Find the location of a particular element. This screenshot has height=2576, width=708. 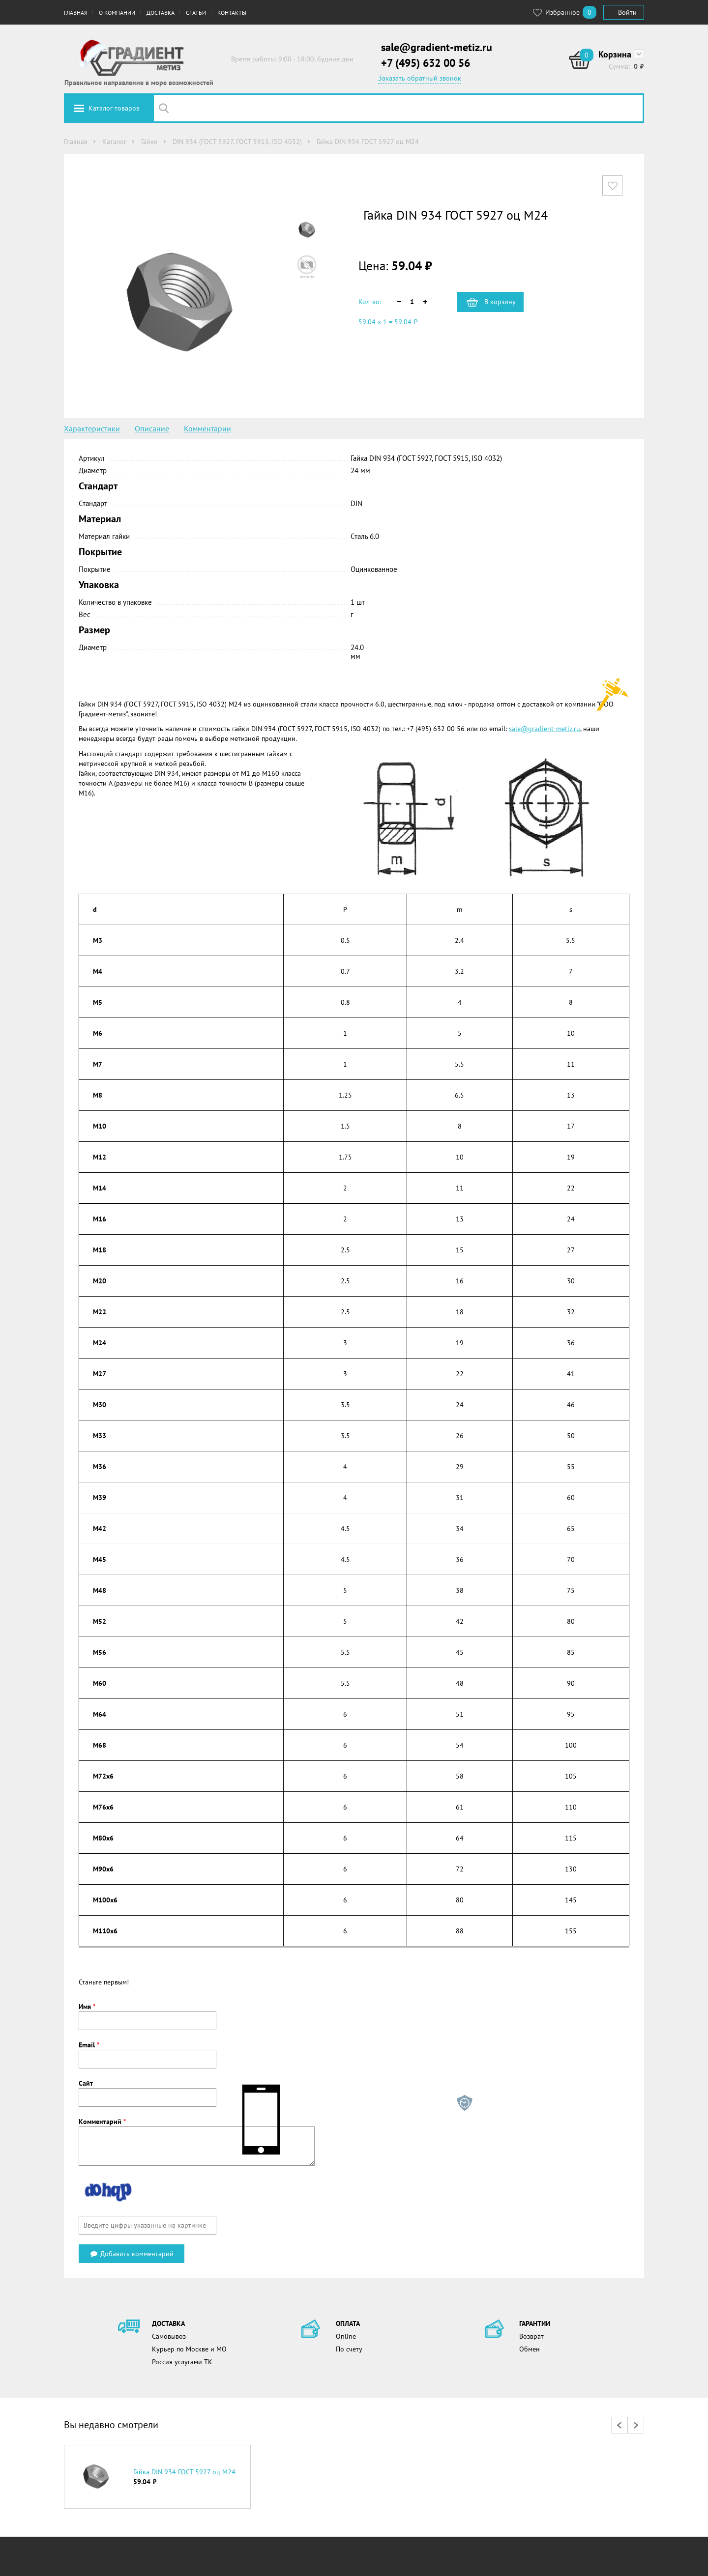

access mobile device settings is located at coordinates (261, 2120).